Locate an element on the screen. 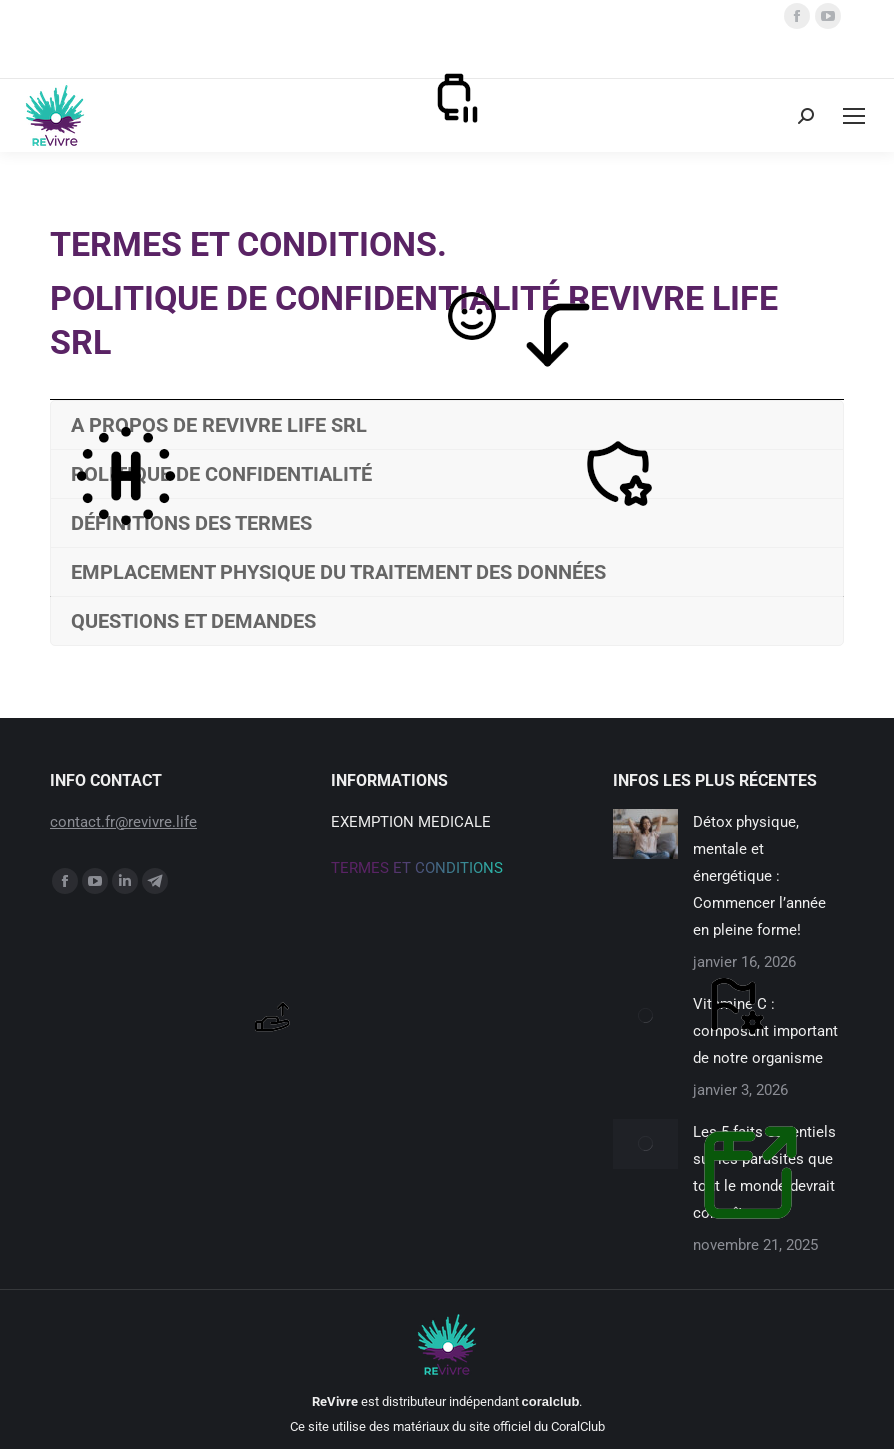 The image size is (894, 1449). configure flag or milestone settings is located at coordinates (733, 1003).